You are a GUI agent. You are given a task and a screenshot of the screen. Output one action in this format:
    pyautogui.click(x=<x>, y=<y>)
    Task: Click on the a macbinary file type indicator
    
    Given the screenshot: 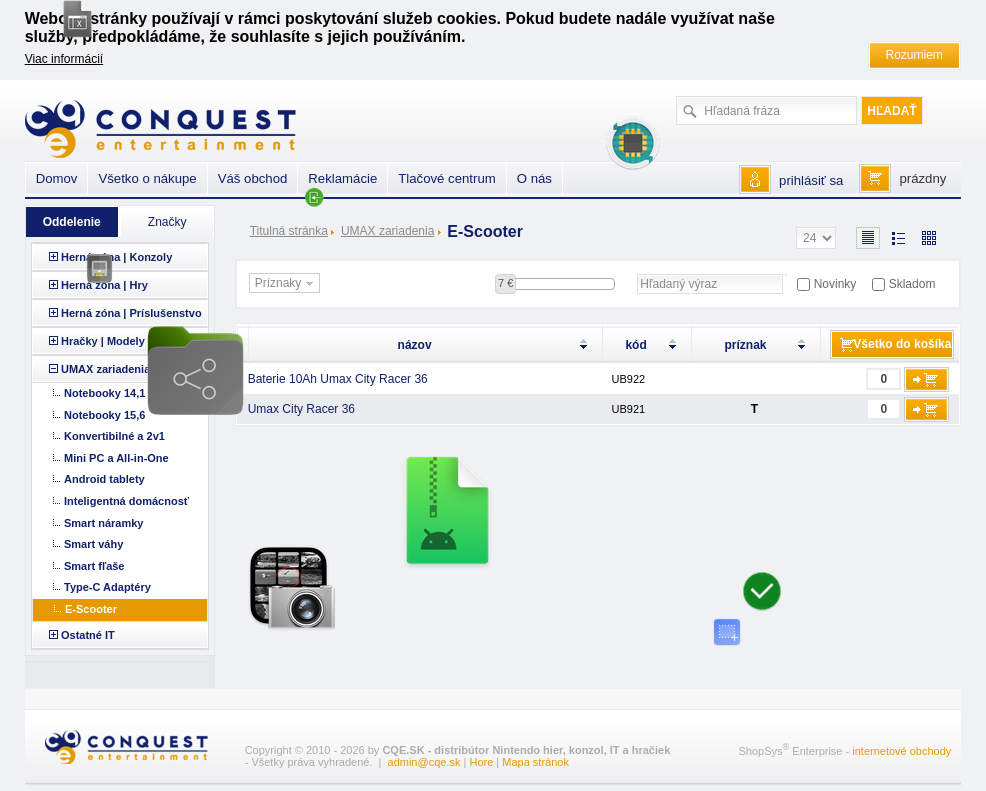 What is the action you would take?
    pyautogui.click(x=77, y=19)
    